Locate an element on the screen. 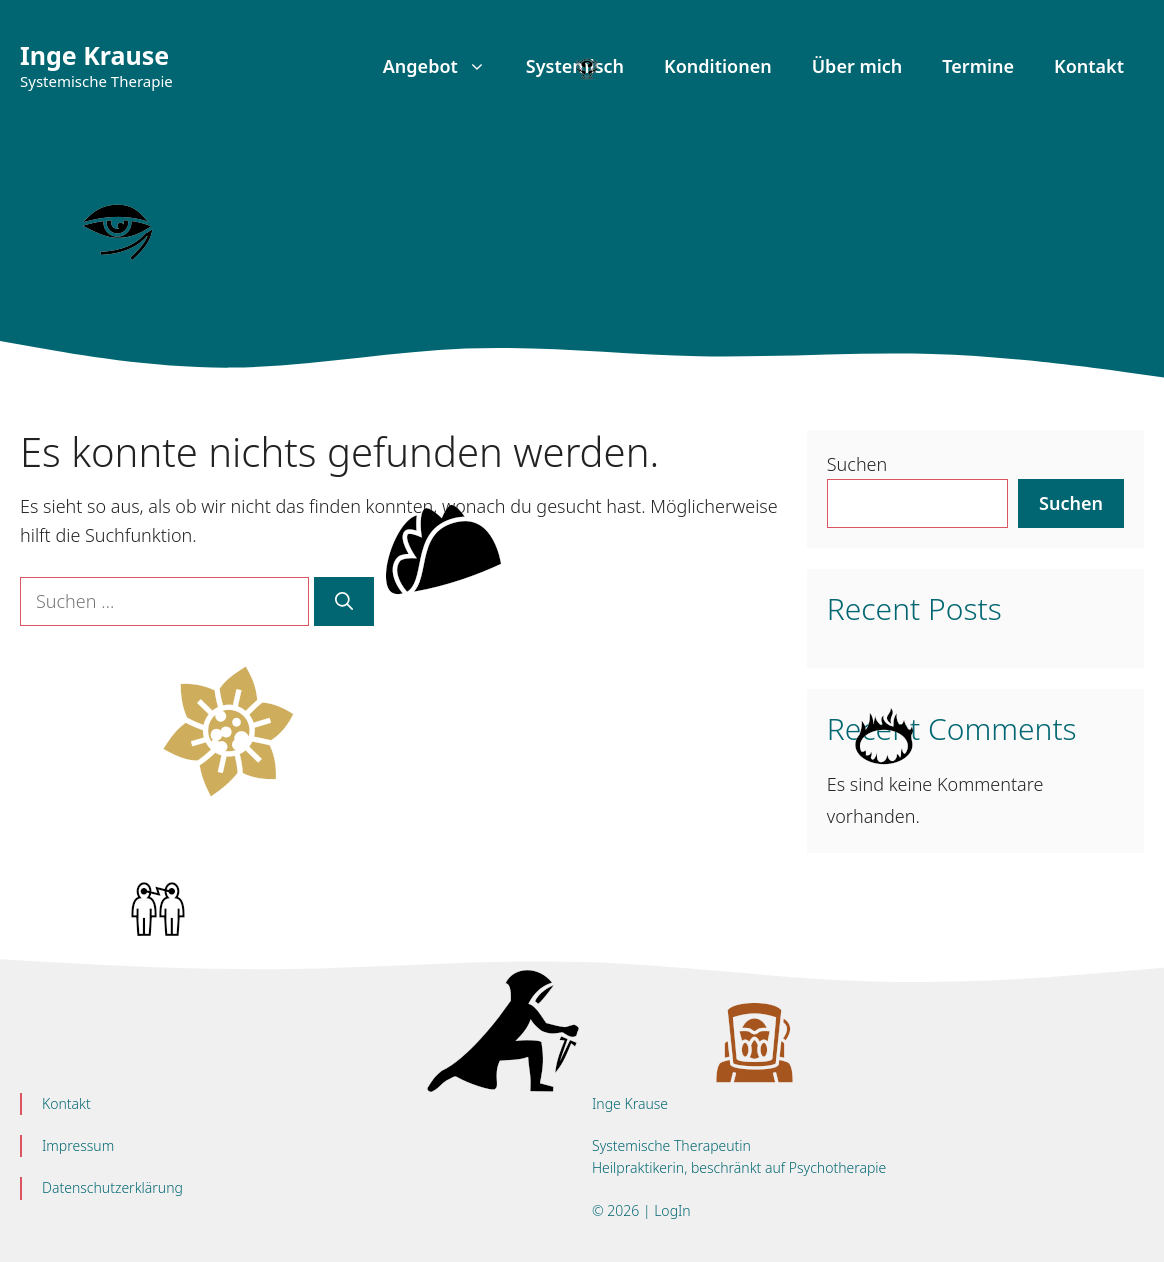 The width and height of the screenshot is (1164, 1262). activate fire shield or protective ability is located at coordinates (884, 737).